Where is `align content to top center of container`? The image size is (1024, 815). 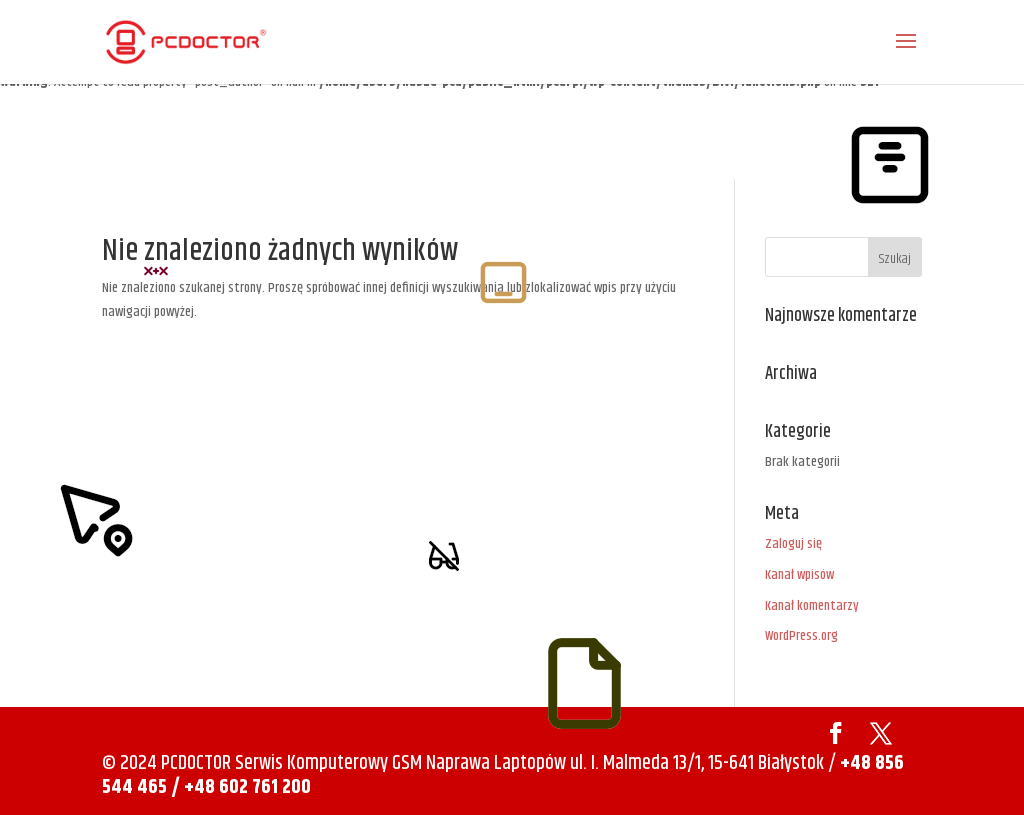
align content to top center of container is located at coordinates (890, 165).